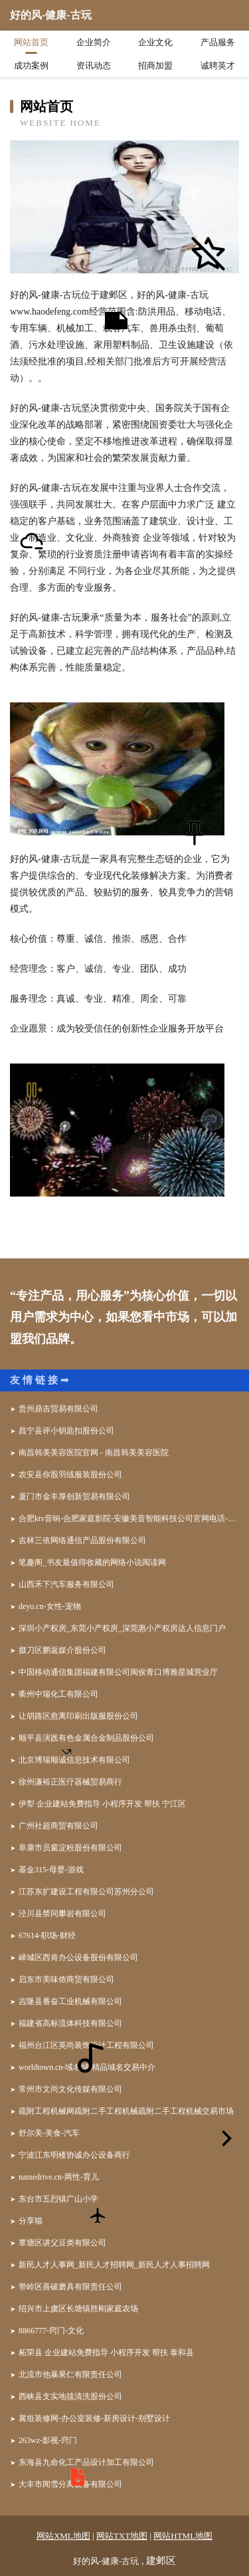 Image resolution: width=249 pixels, height=2576 pixels. Describe the element at coordinates (33, 1089) in the screenshot. I see `add a new column to the right` at that location.